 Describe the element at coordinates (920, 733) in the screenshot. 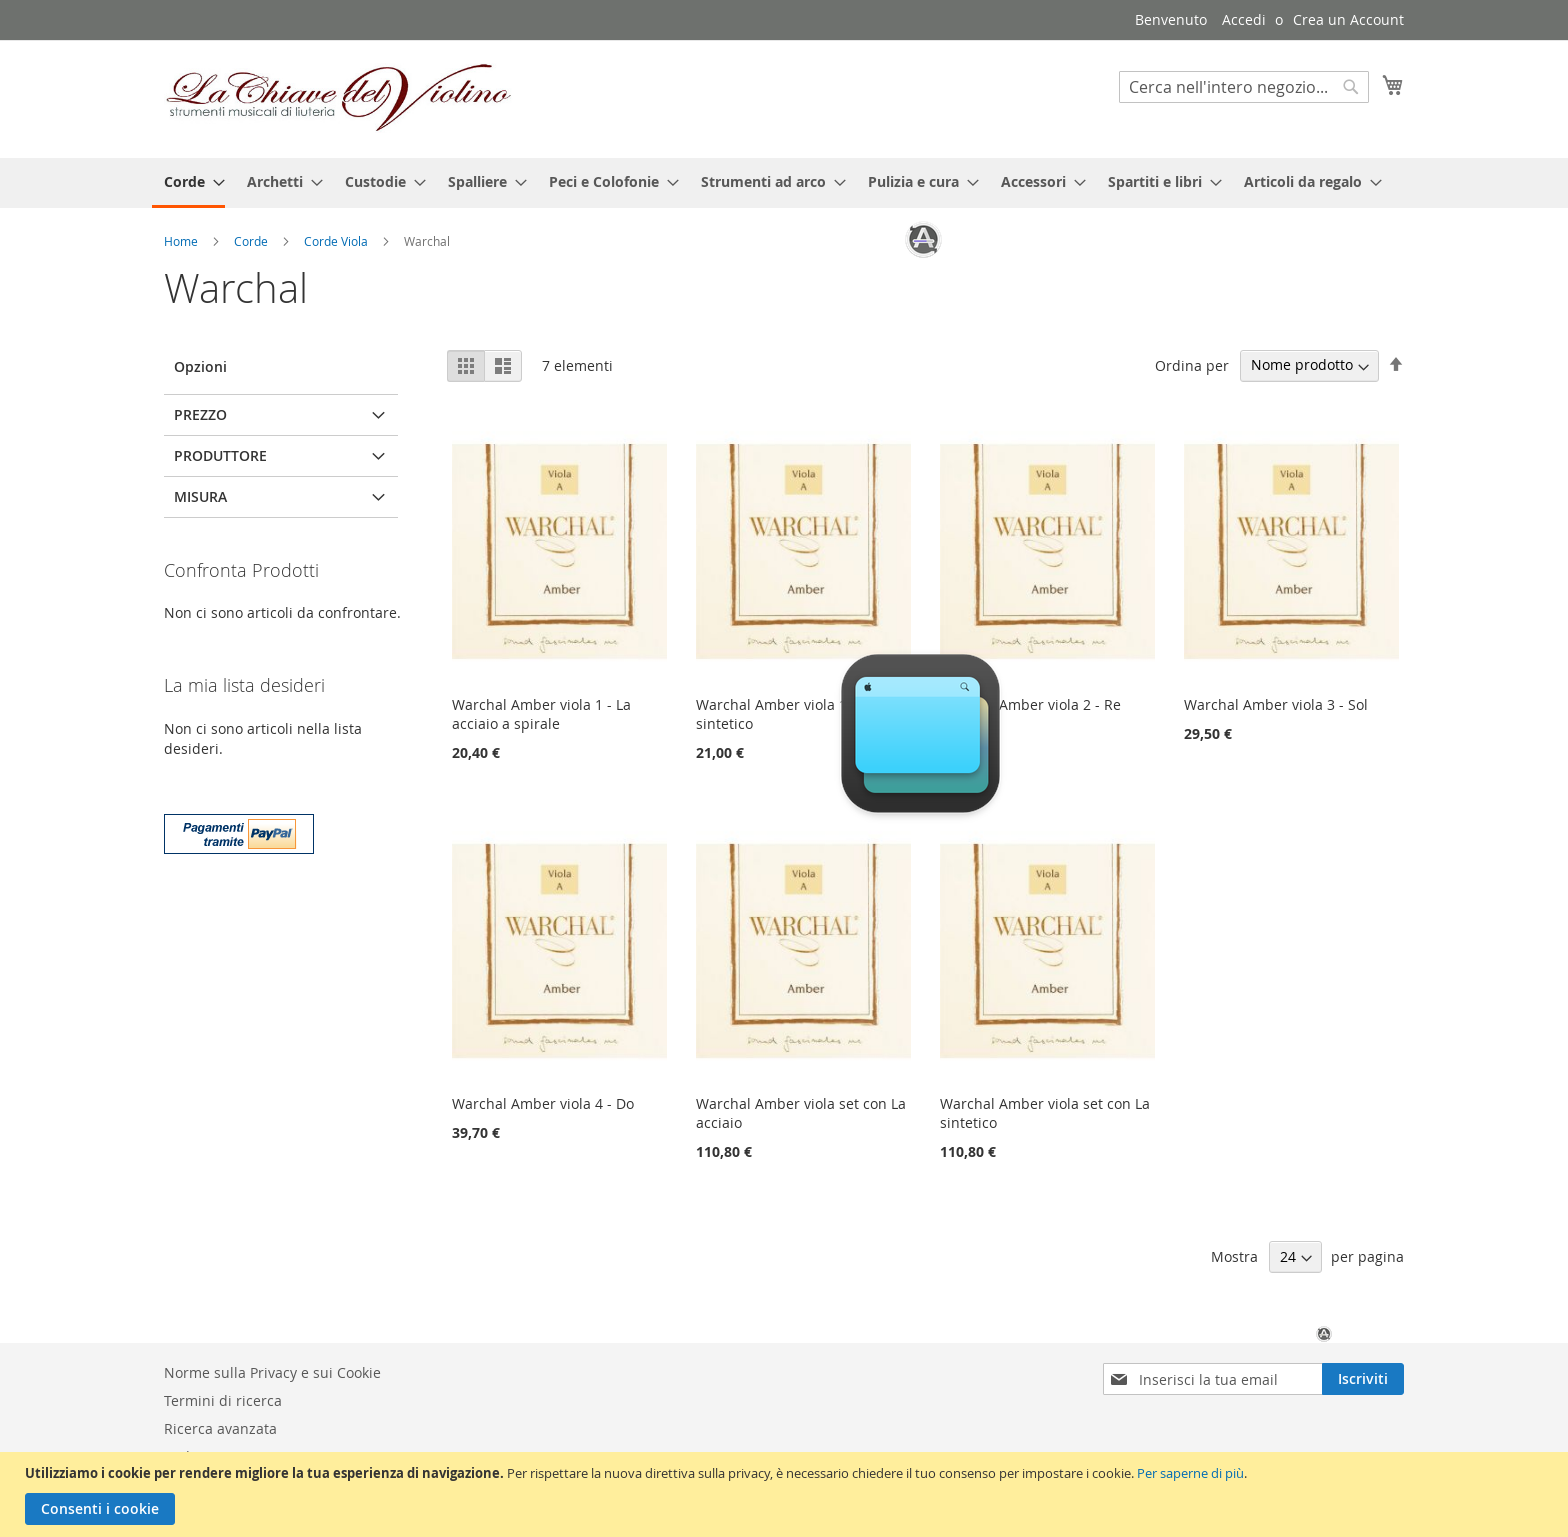

I see `open window management settings` at that location.